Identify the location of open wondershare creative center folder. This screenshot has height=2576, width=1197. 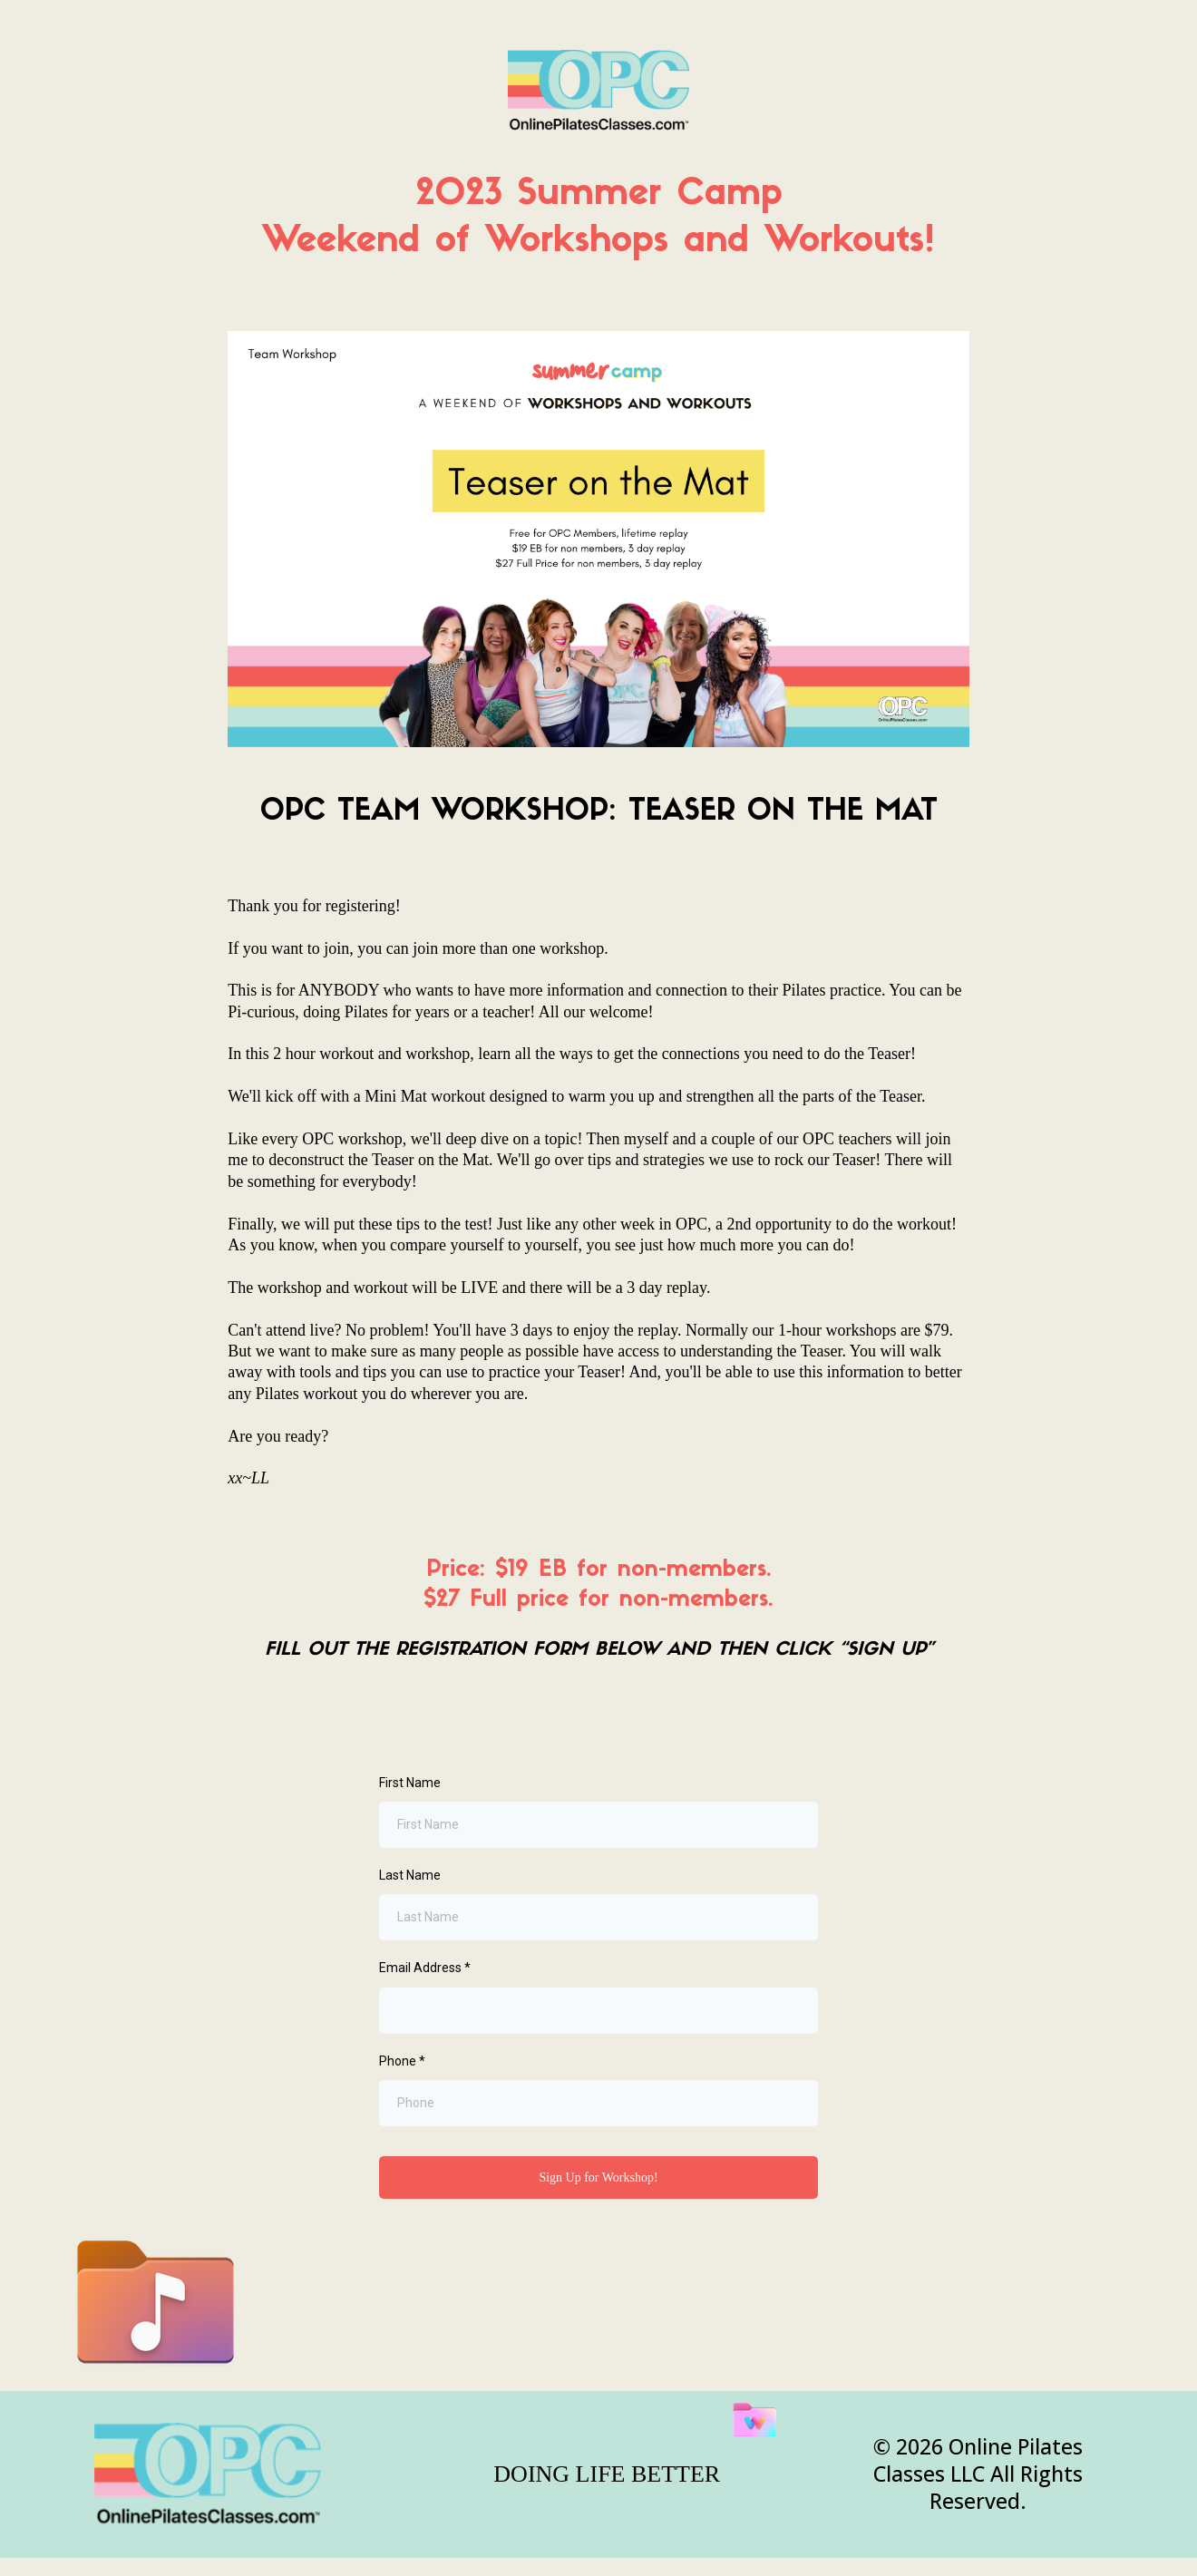
(754, 2421).